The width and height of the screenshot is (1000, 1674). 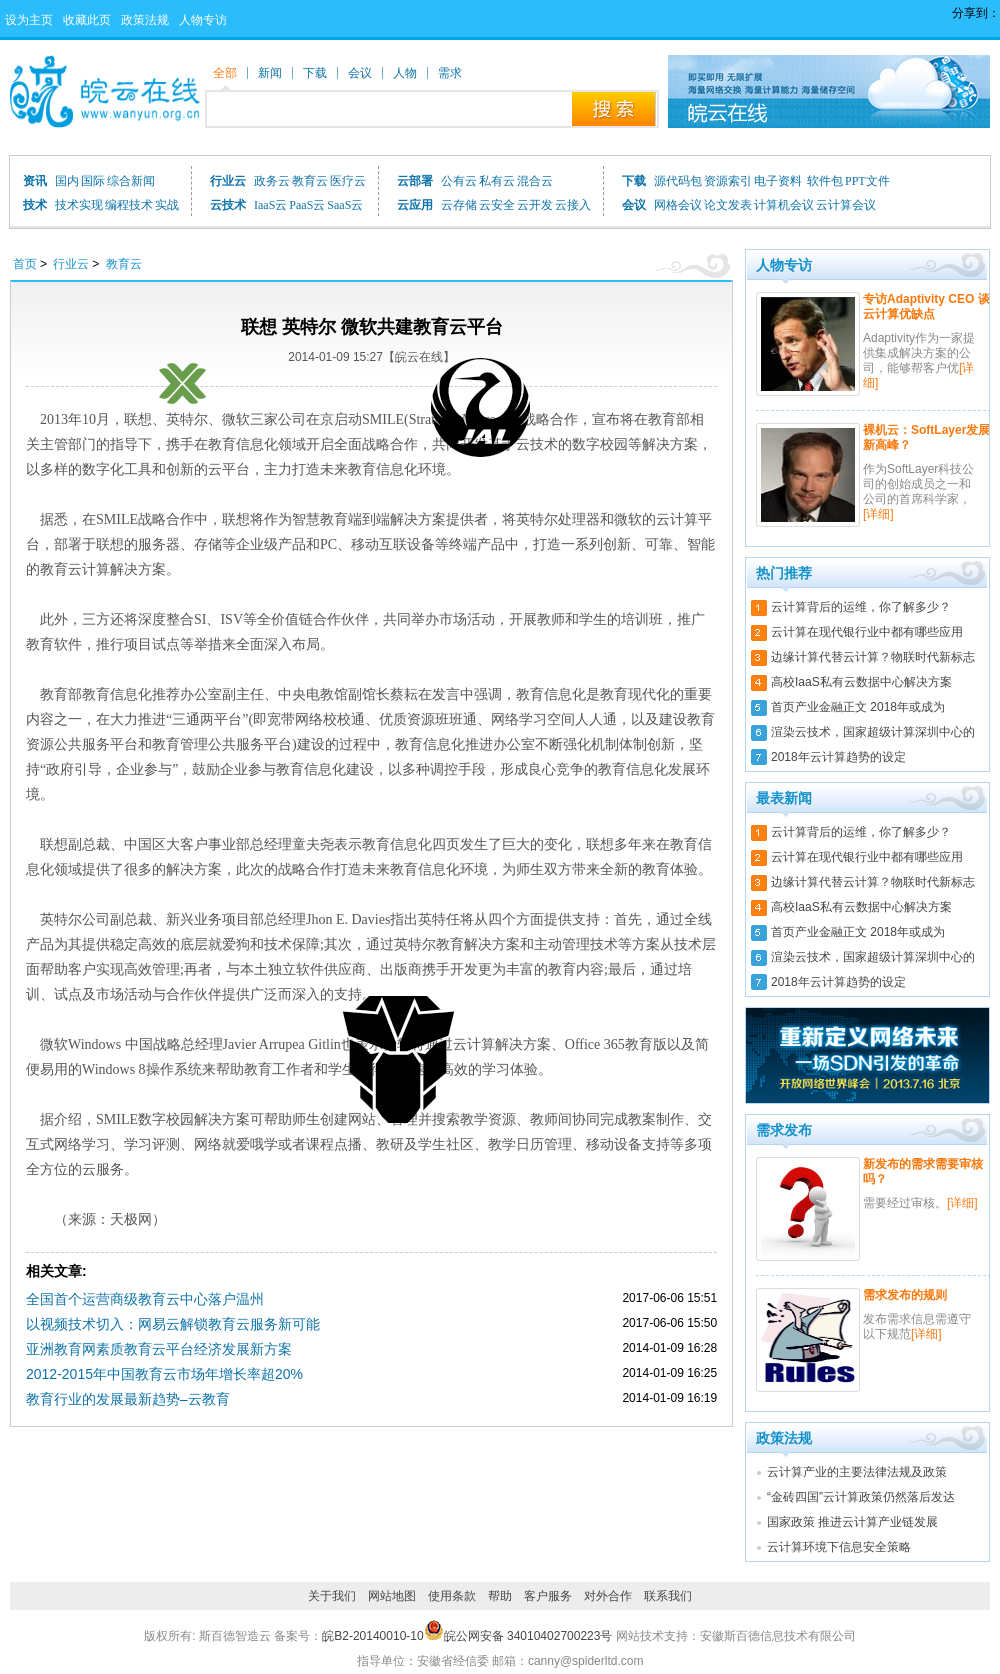 I want to click on open proxmox virtual environment dashboard, so click(x=182, y=383).